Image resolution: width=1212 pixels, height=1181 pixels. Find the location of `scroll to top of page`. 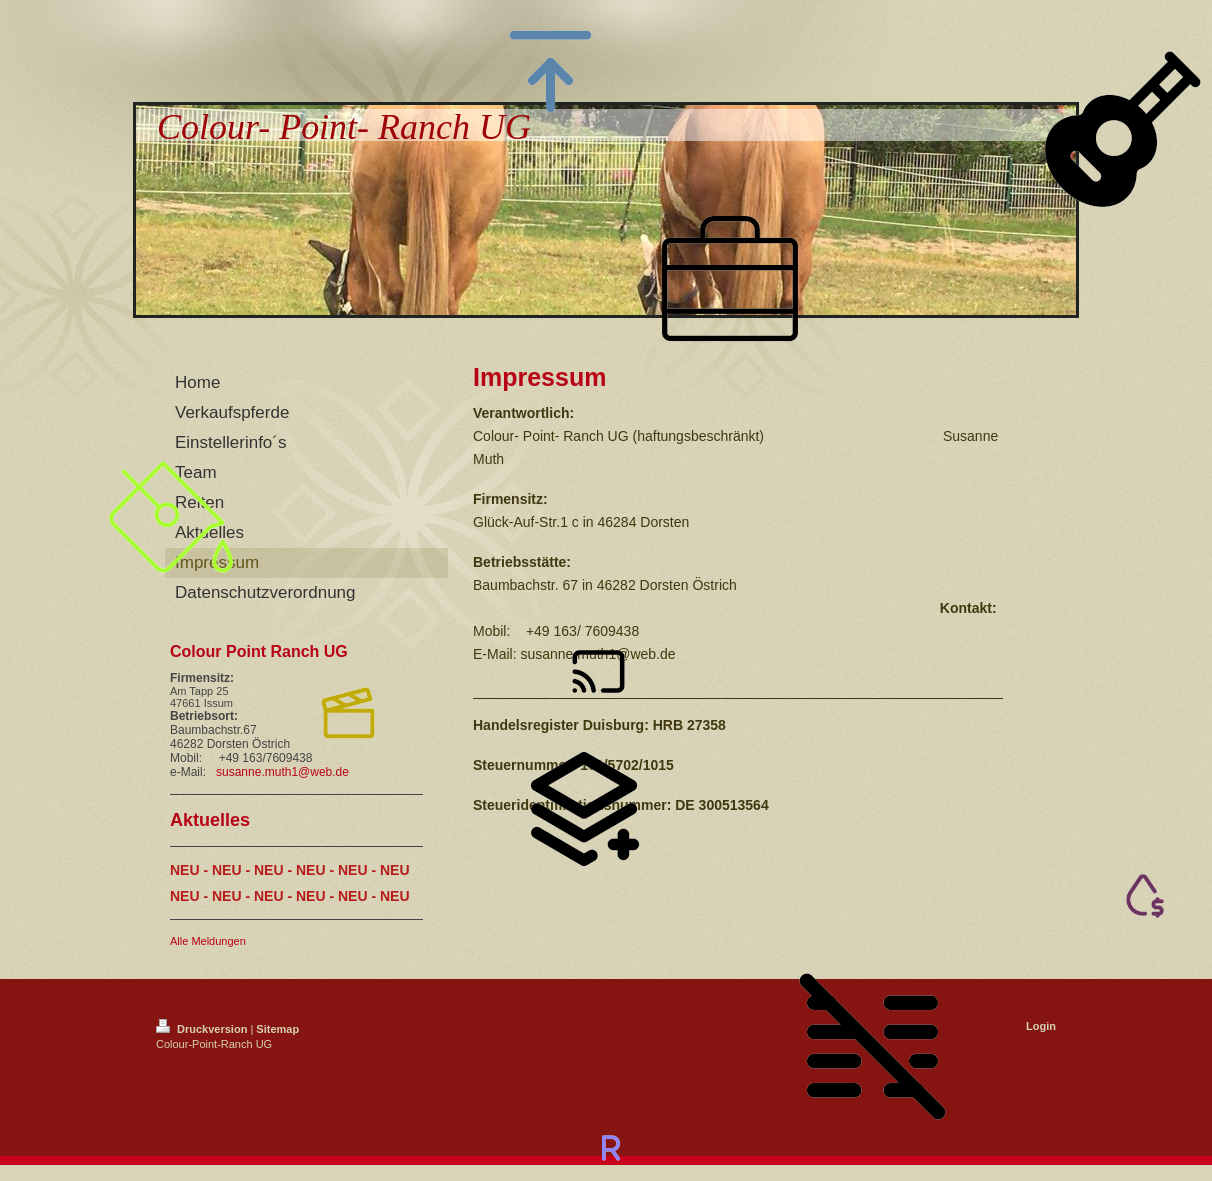

scroll to top of page is located at coordinates (550, 71).